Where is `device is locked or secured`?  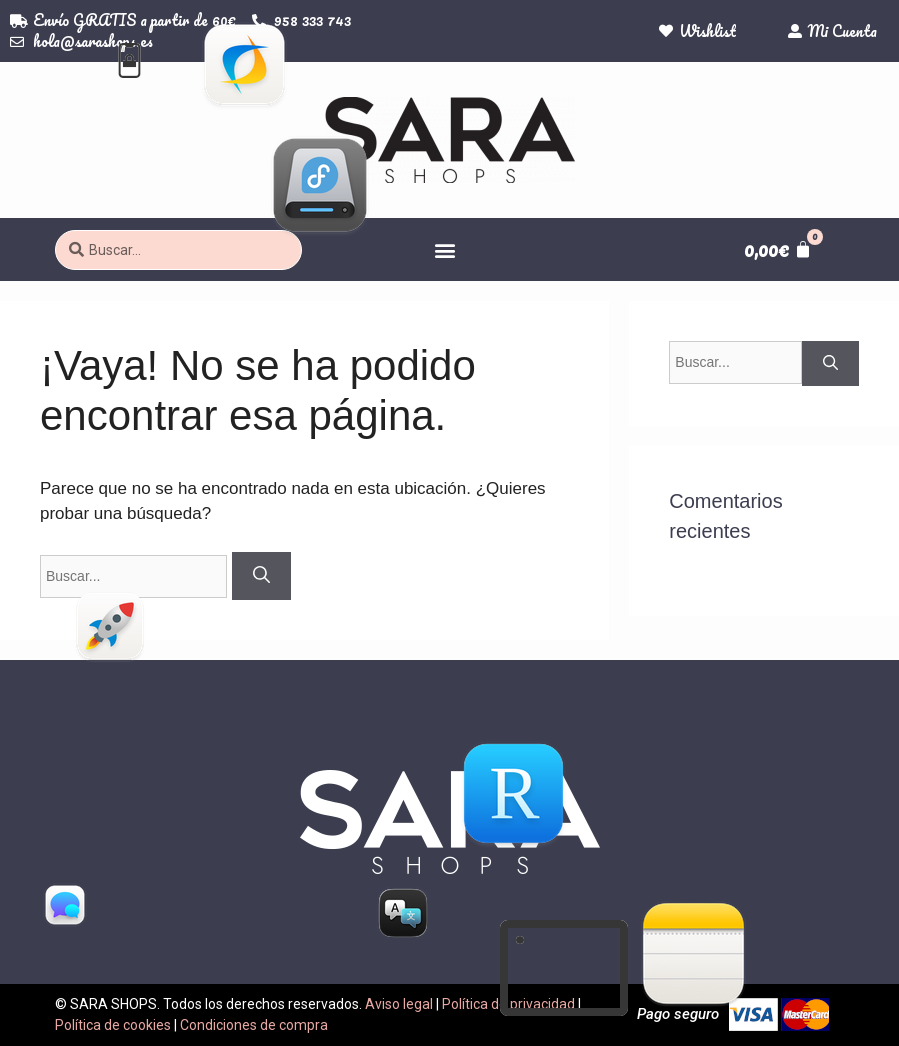 device is locked or secured is located at coordinates (129, 60).